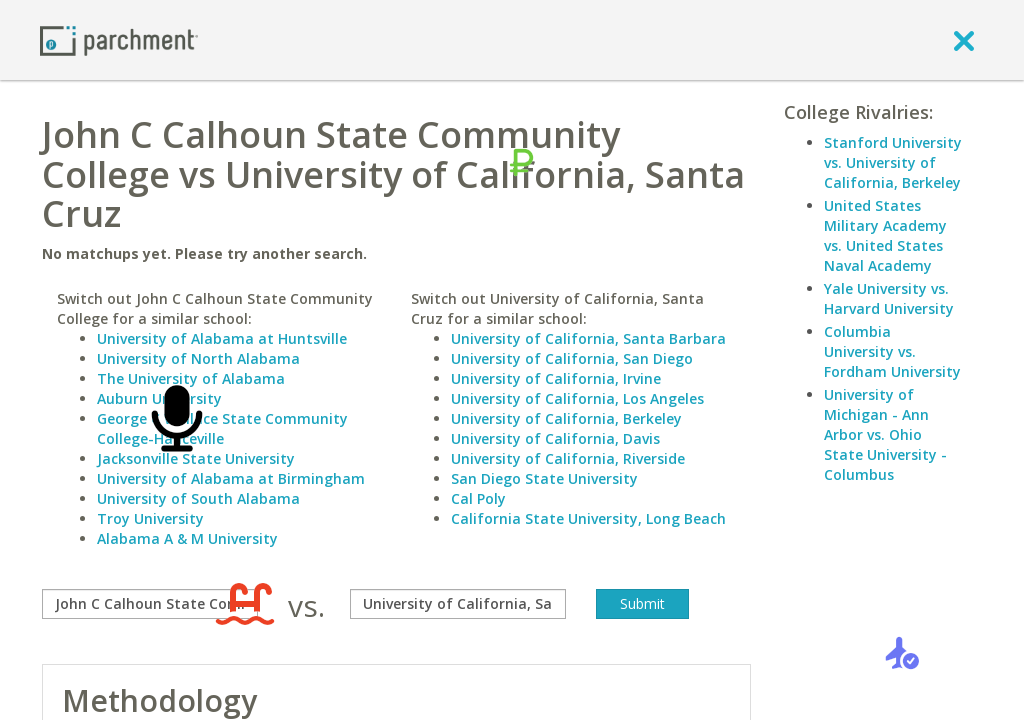  I want to click on indicates russian ruble currency, so click(522, 162).